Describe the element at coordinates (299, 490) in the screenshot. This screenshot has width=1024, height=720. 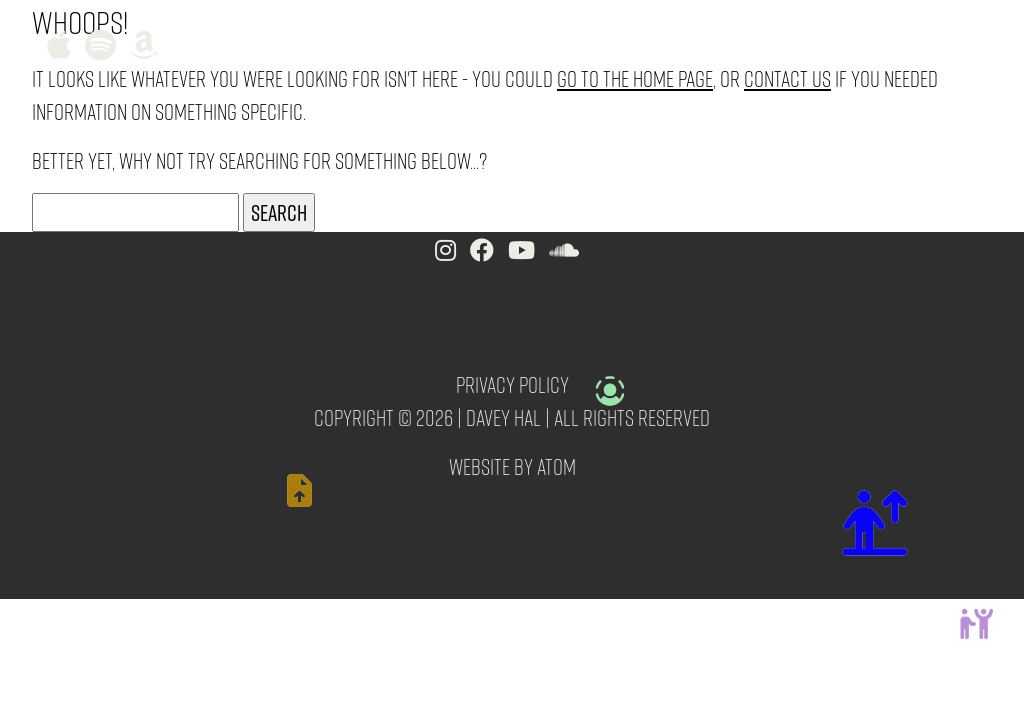
I see `upload a file` at that location.